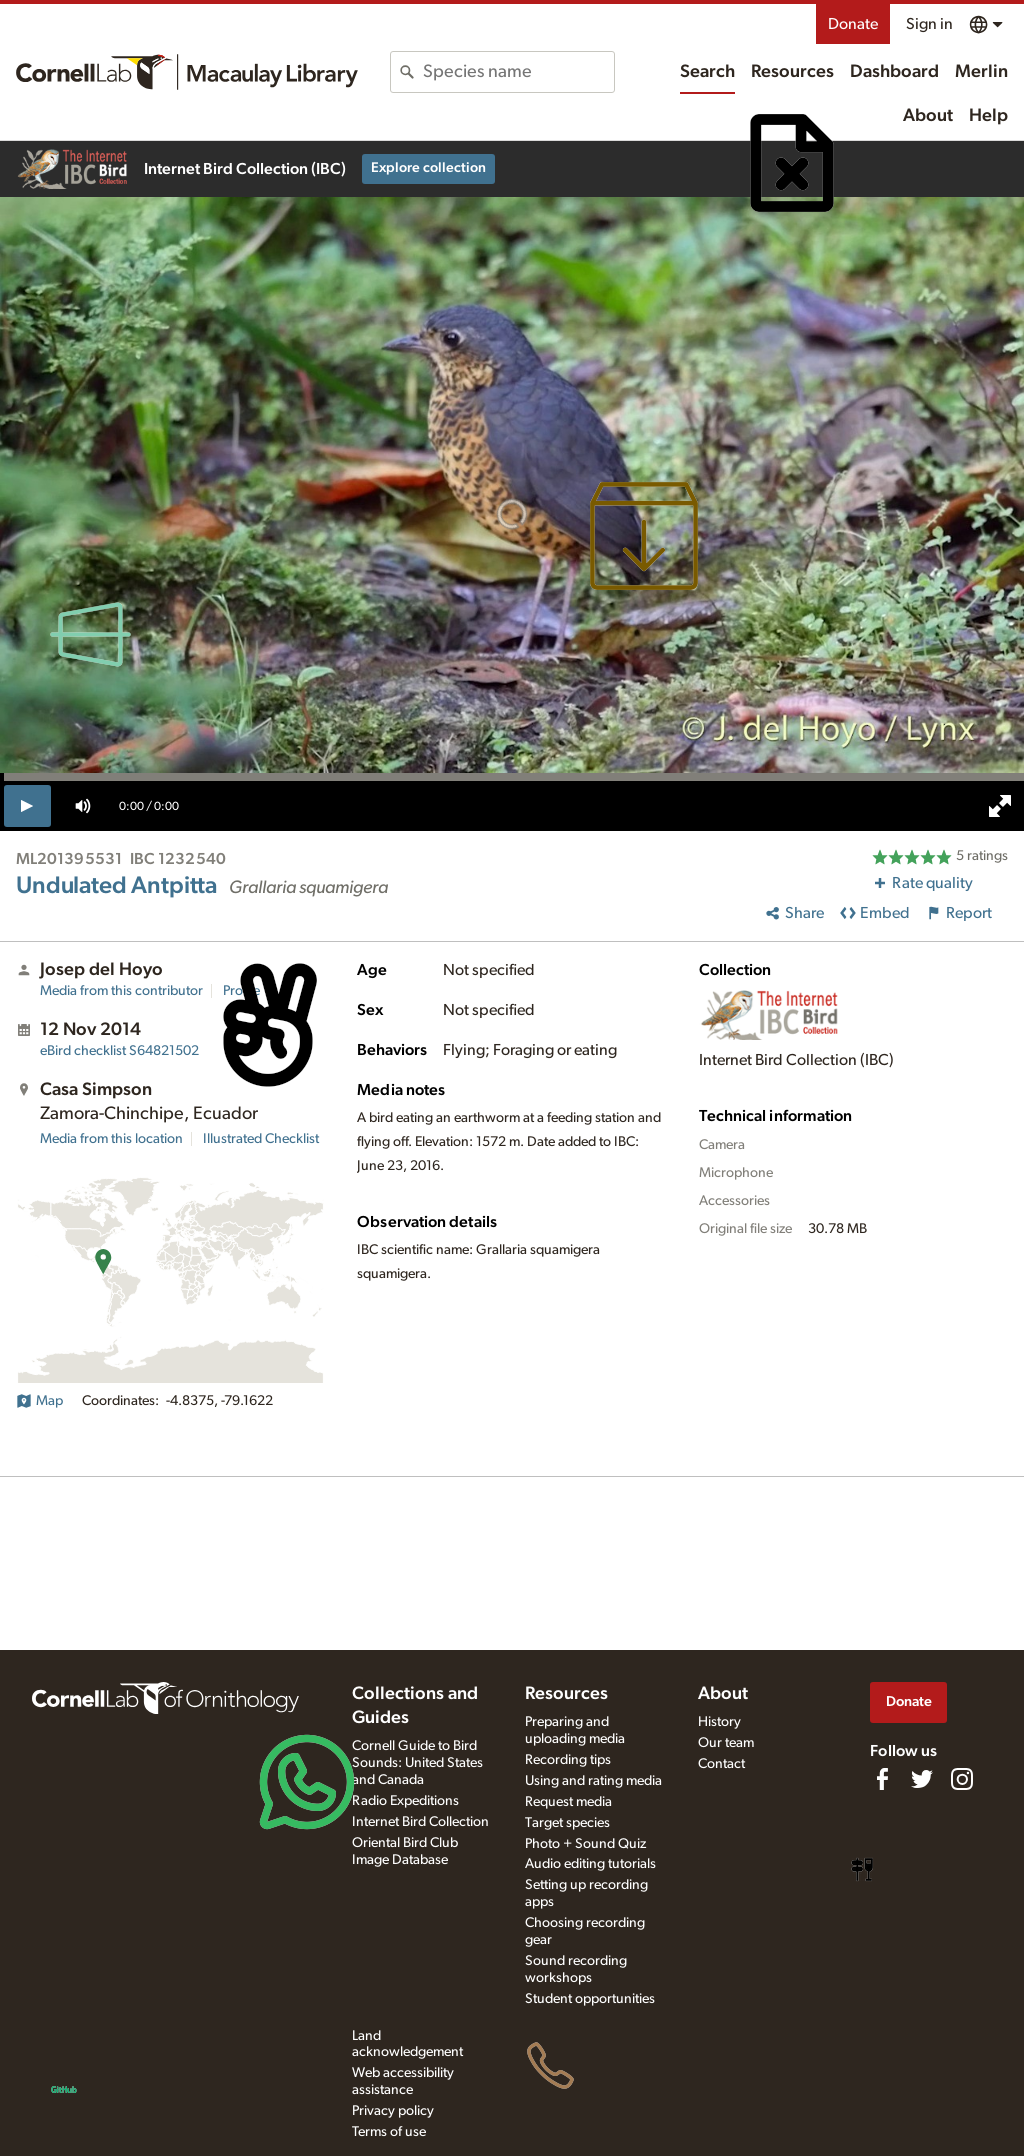 This screenshot has width=1024, height=2156. What do you see at coordinates (307, 1782) in the screenshot?
I see `open whatsapp messaging app` at bounding box center [307, 1782].